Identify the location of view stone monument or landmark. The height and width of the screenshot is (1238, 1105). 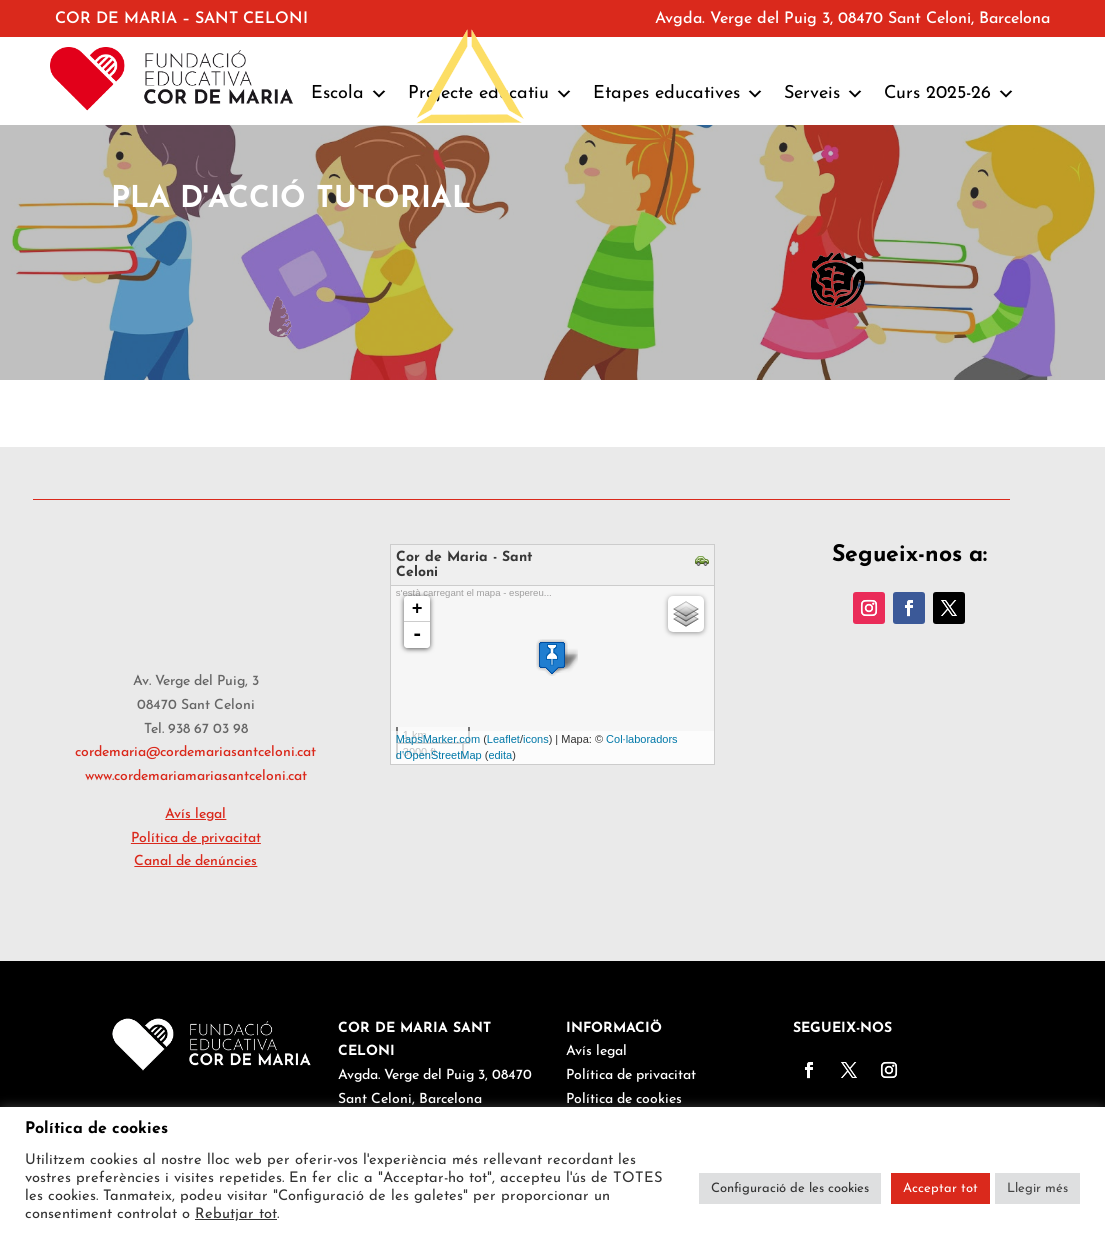
(280, 317).